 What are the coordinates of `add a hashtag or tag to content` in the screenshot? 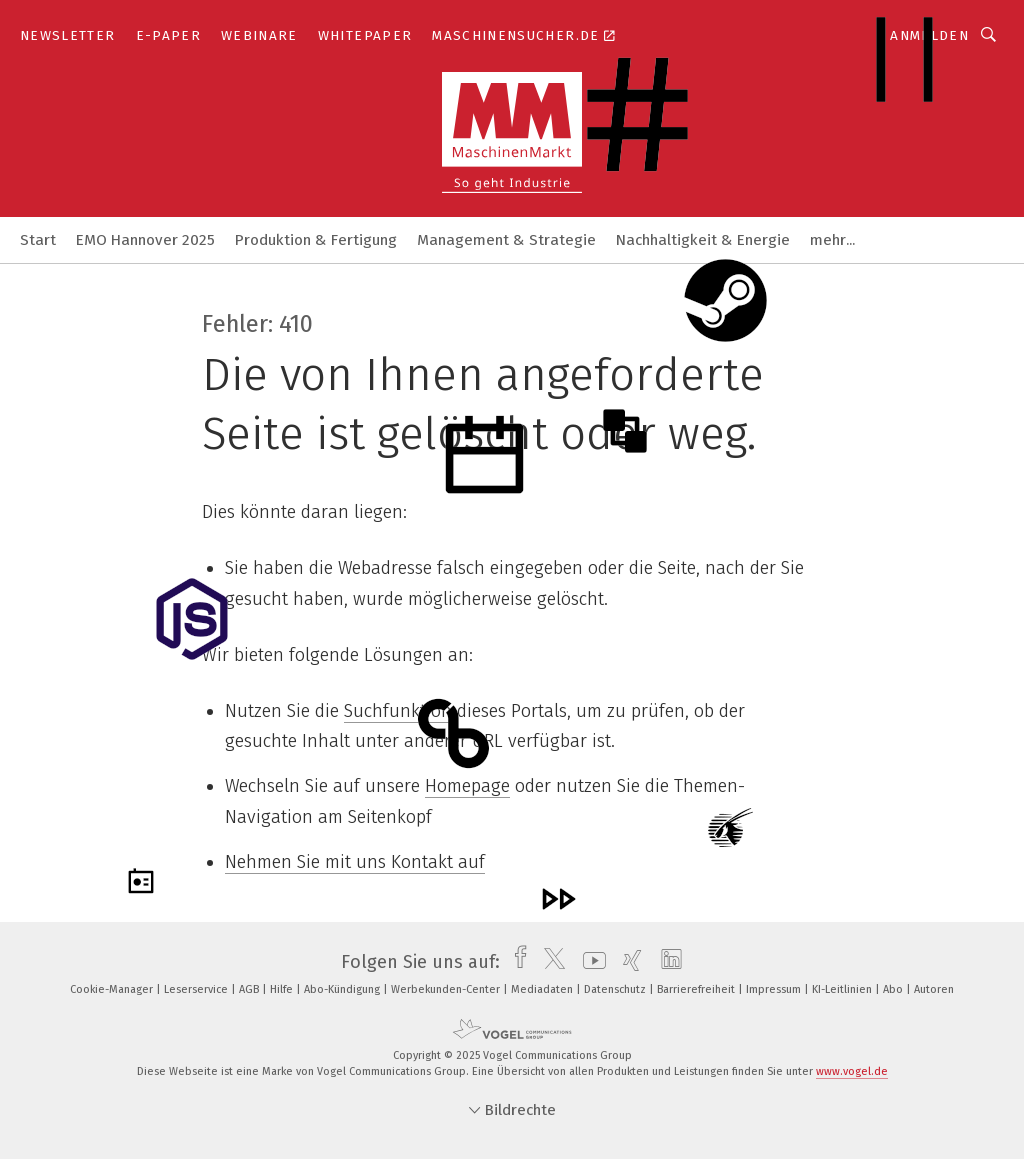 It's located at (637, 114).